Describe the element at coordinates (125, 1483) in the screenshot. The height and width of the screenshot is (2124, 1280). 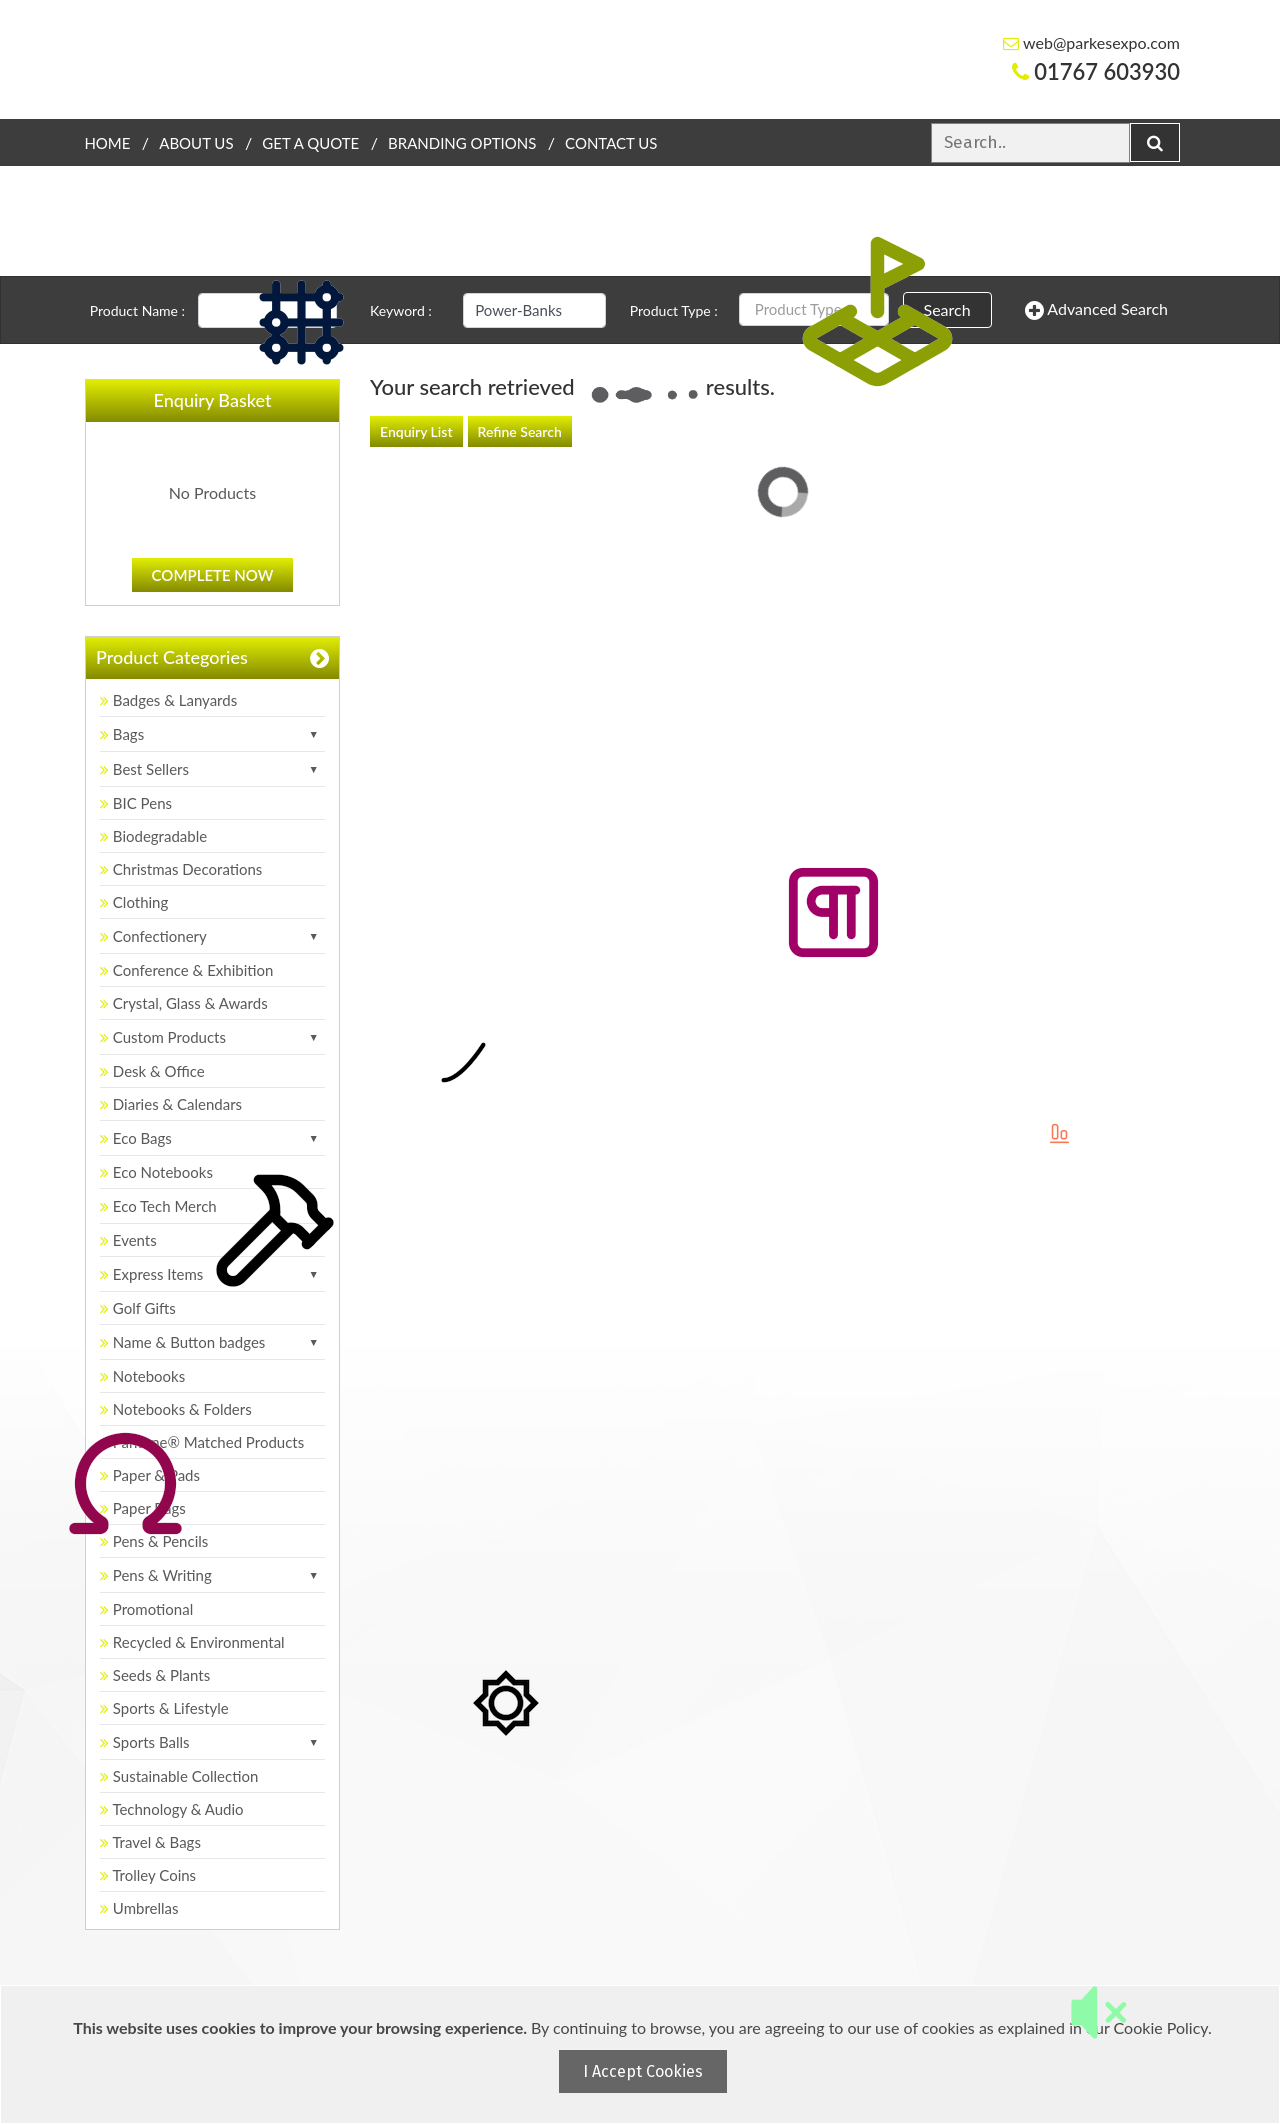
I see `represents the omega symbol in mathematical or scientific contexts` at that location.